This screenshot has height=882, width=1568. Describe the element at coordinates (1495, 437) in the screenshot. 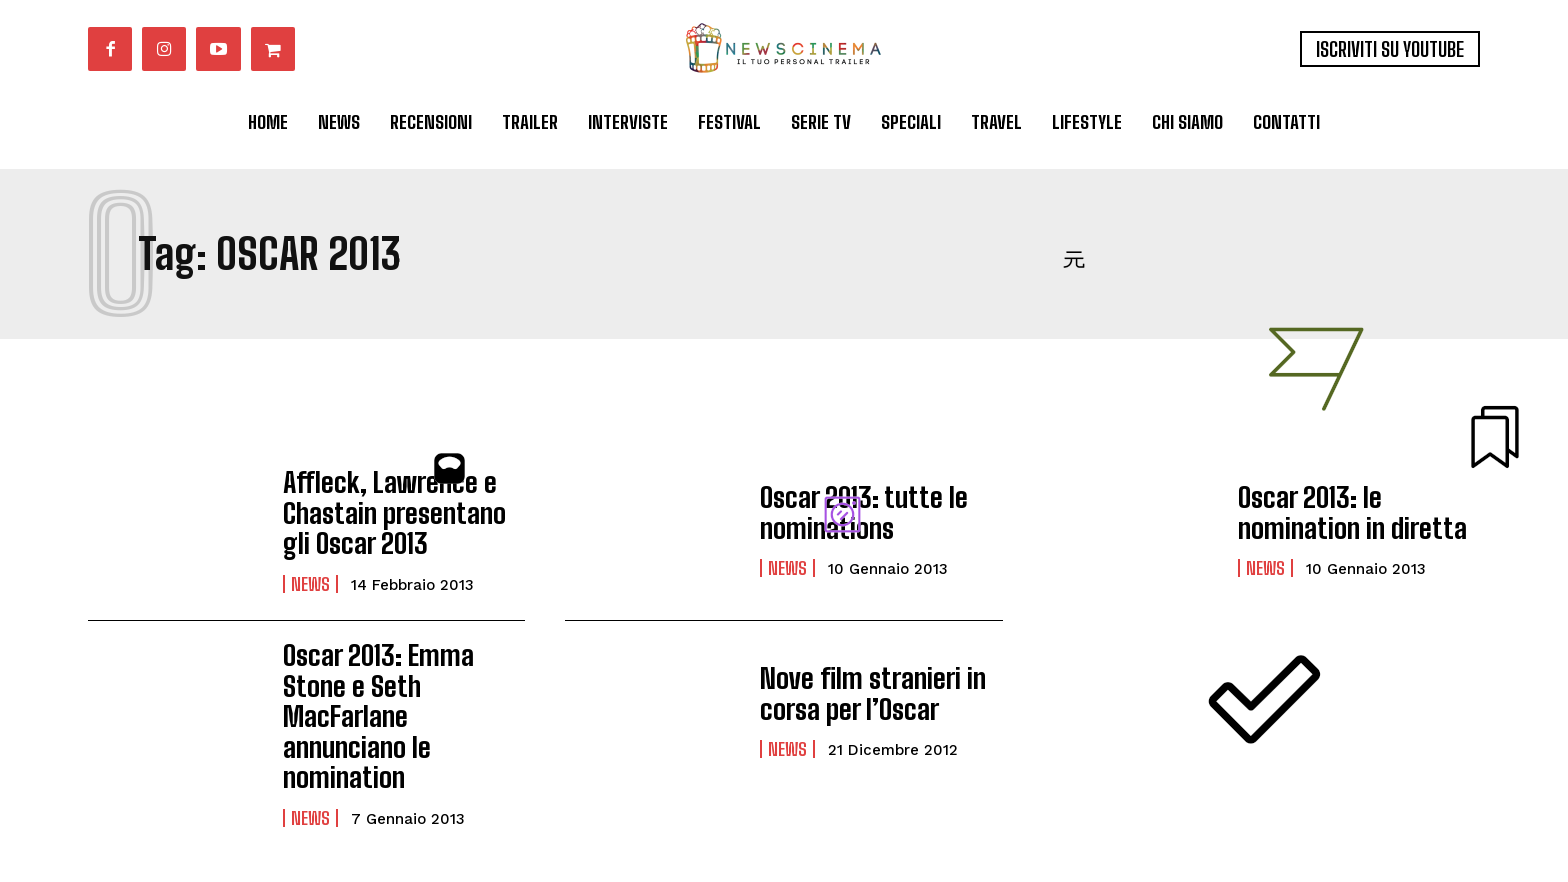

I see `view your saved bookmarks` at that location.